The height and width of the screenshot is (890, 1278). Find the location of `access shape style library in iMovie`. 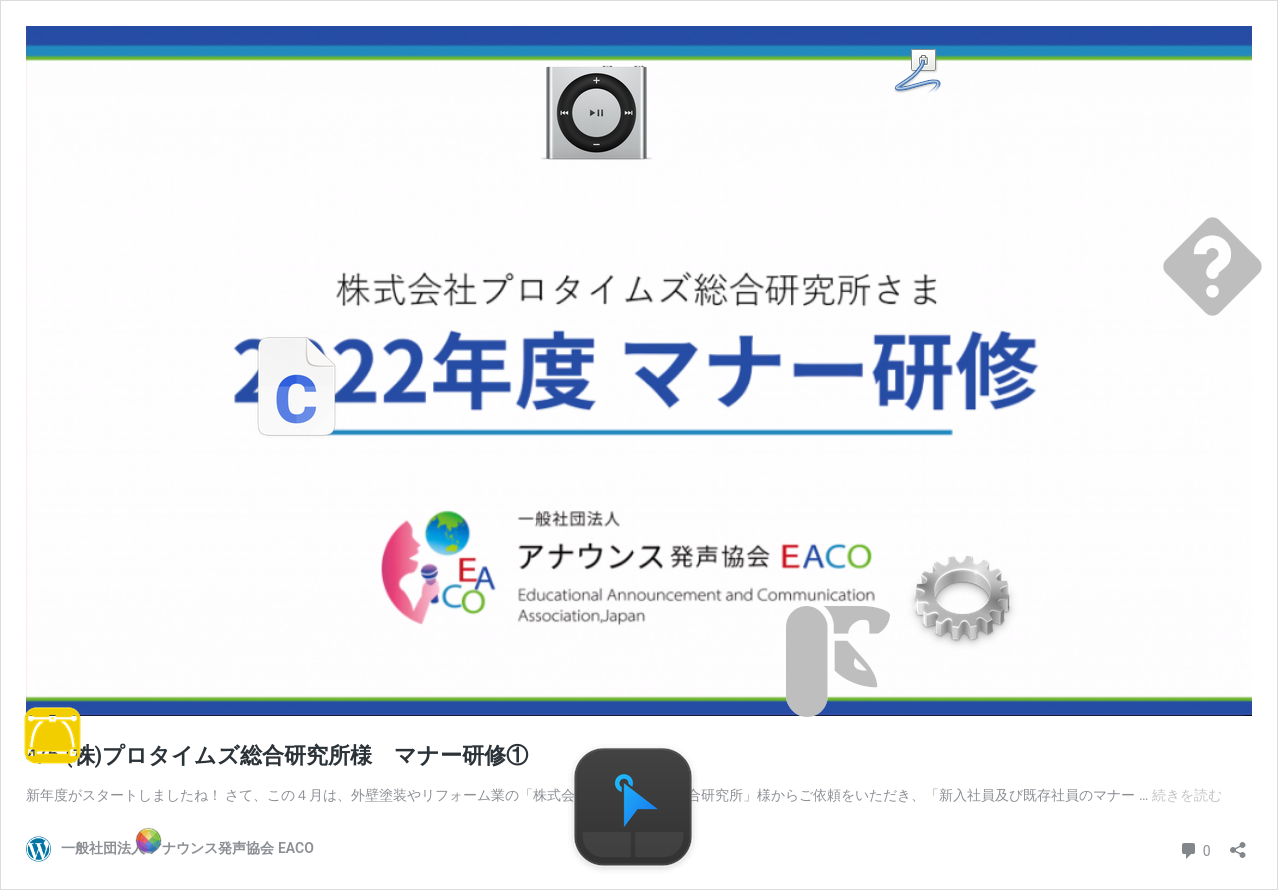

access shape style library in iMovie is located at coordinates (52, 735).